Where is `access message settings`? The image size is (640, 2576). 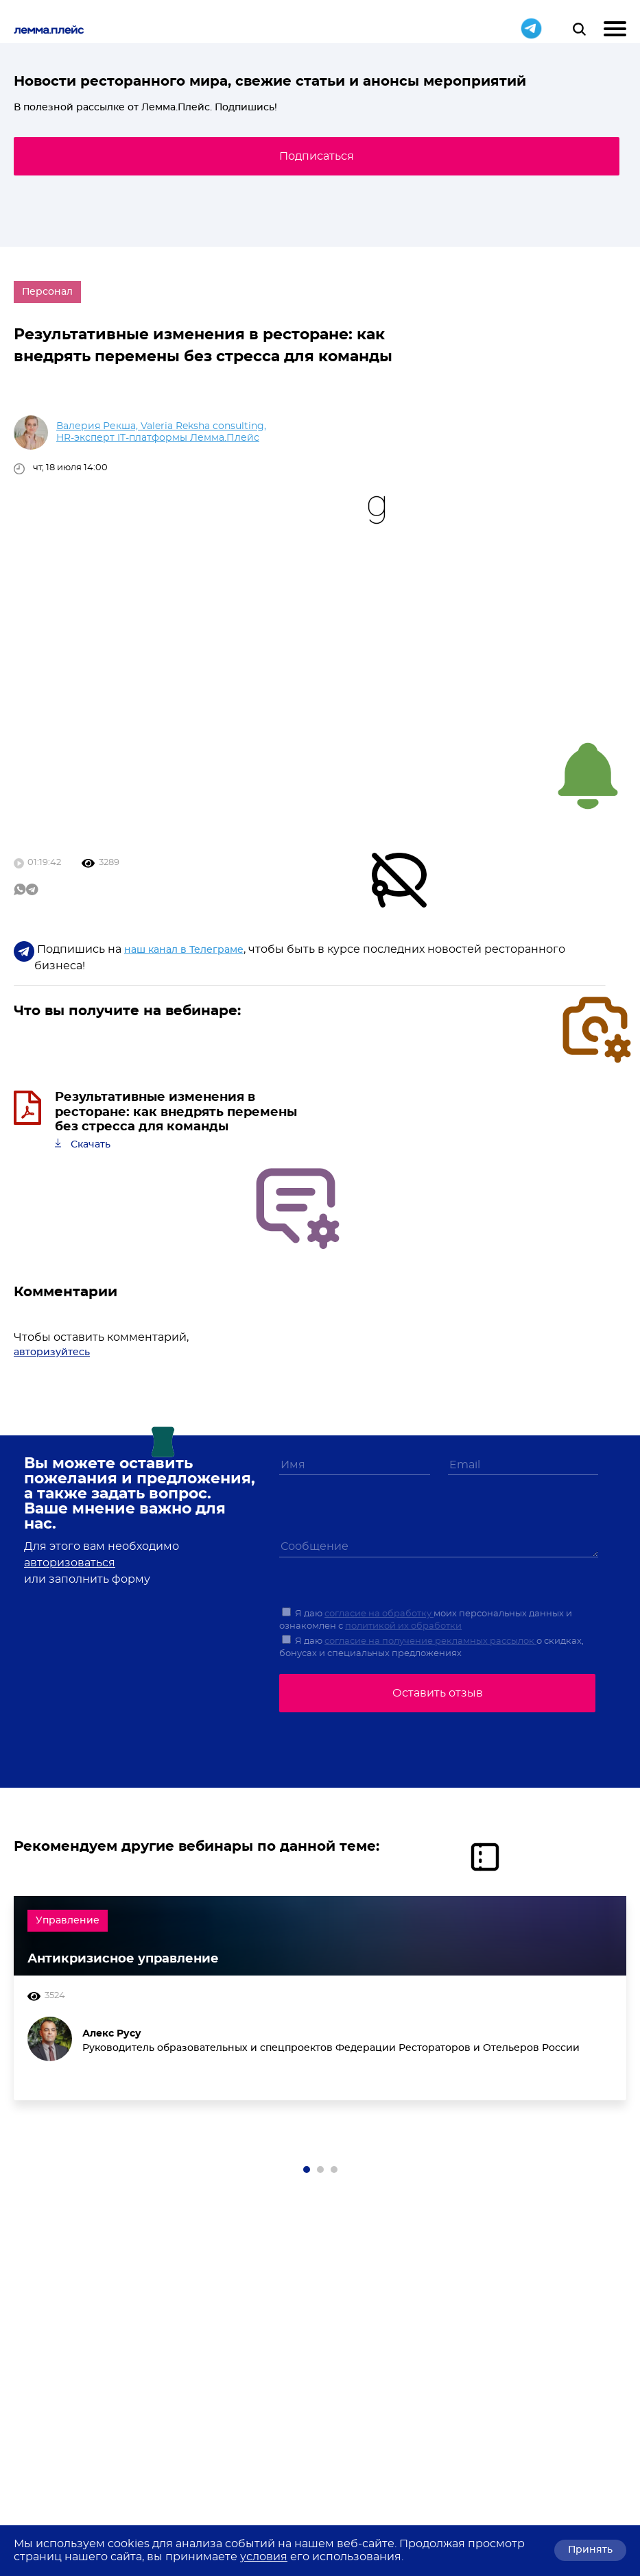 access message settings is located at coordinates (296, 1204).